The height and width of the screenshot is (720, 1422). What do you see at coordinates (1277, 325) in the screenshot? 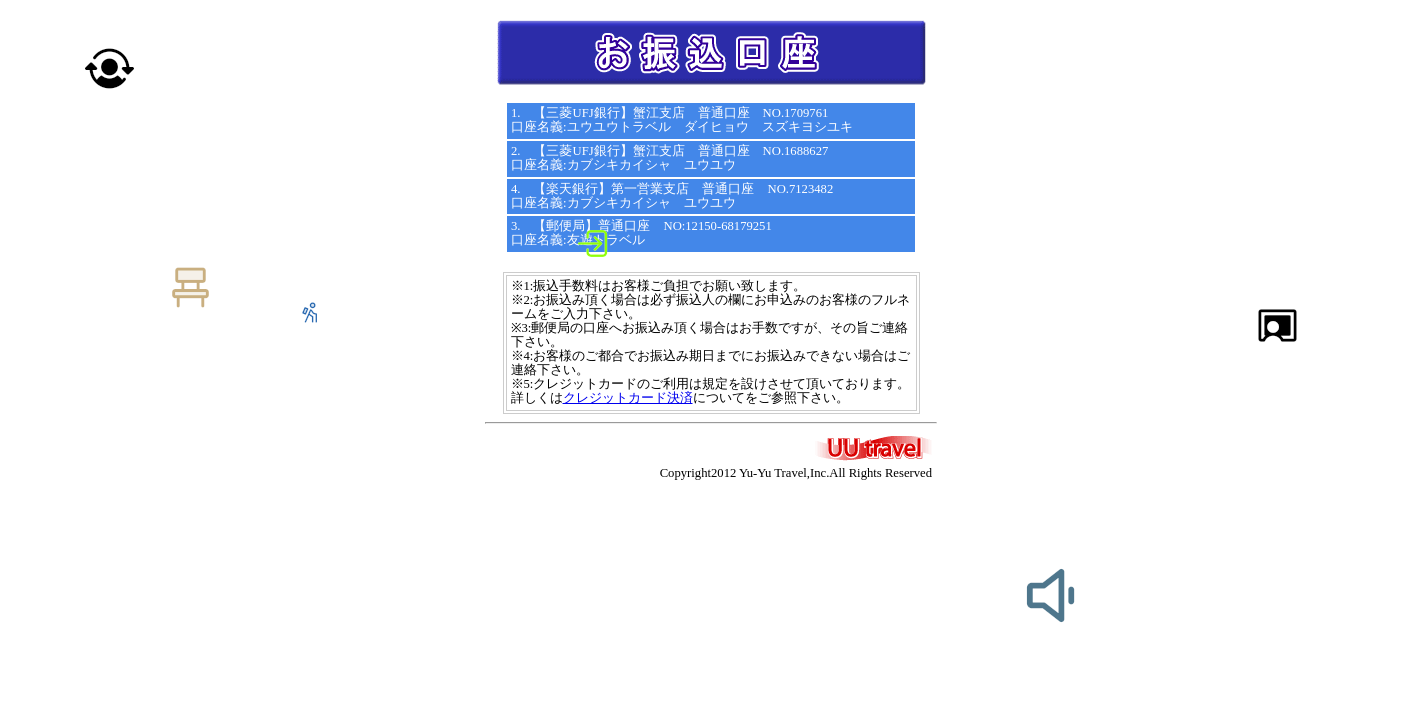
I see `access teaching or presentation mode` at bounding box center [1277, 325].